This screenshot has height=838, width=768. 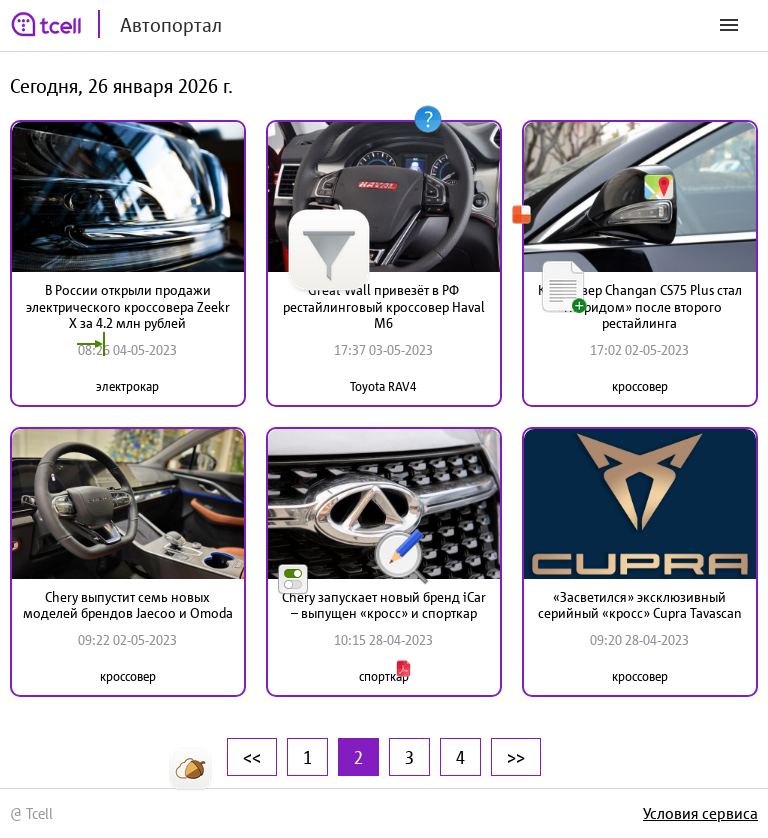 What do you see at coordinates (401, 557) in the screenshot?
I see `open find and replace tool` at bounding box center [401, 557].